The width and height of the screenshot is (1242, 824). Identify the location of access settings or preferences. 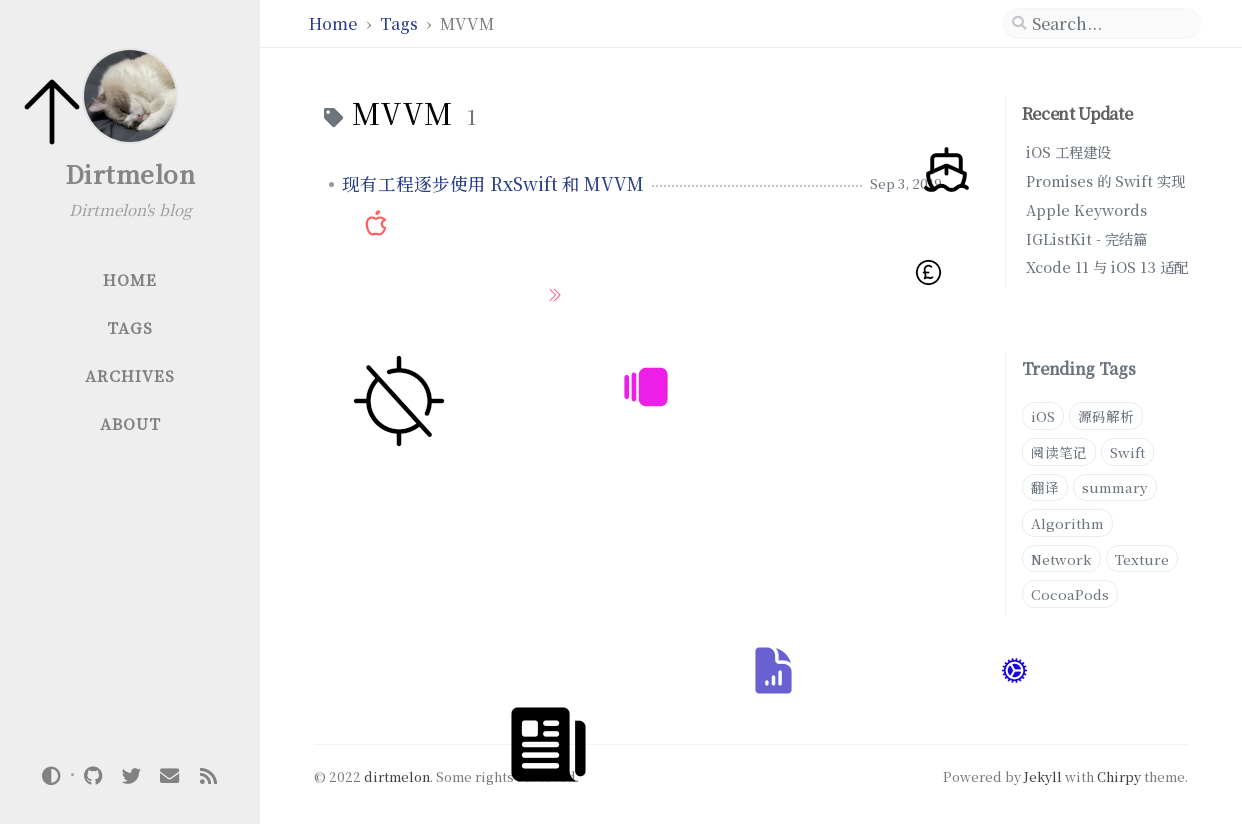
(1014, 670).